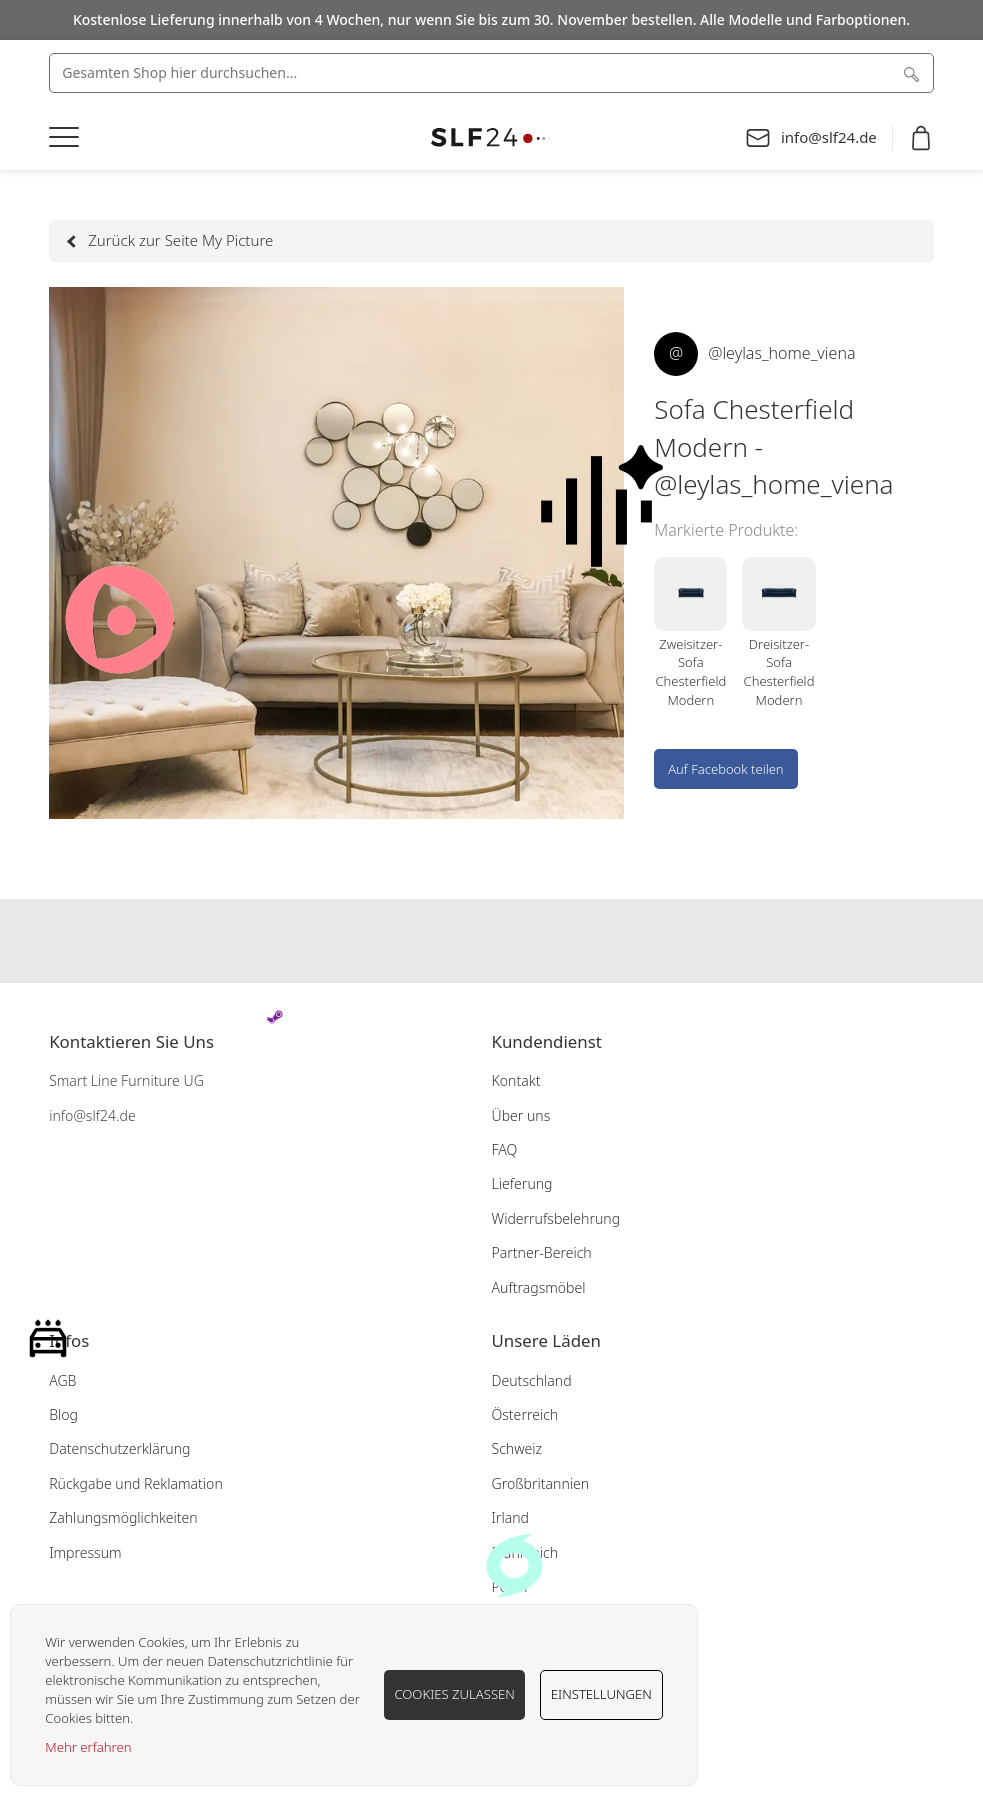 The image size is (983, 1796). Describe the element at coordinates (119, 619) in the screenshot. I see `centercode brand logo` at that location.